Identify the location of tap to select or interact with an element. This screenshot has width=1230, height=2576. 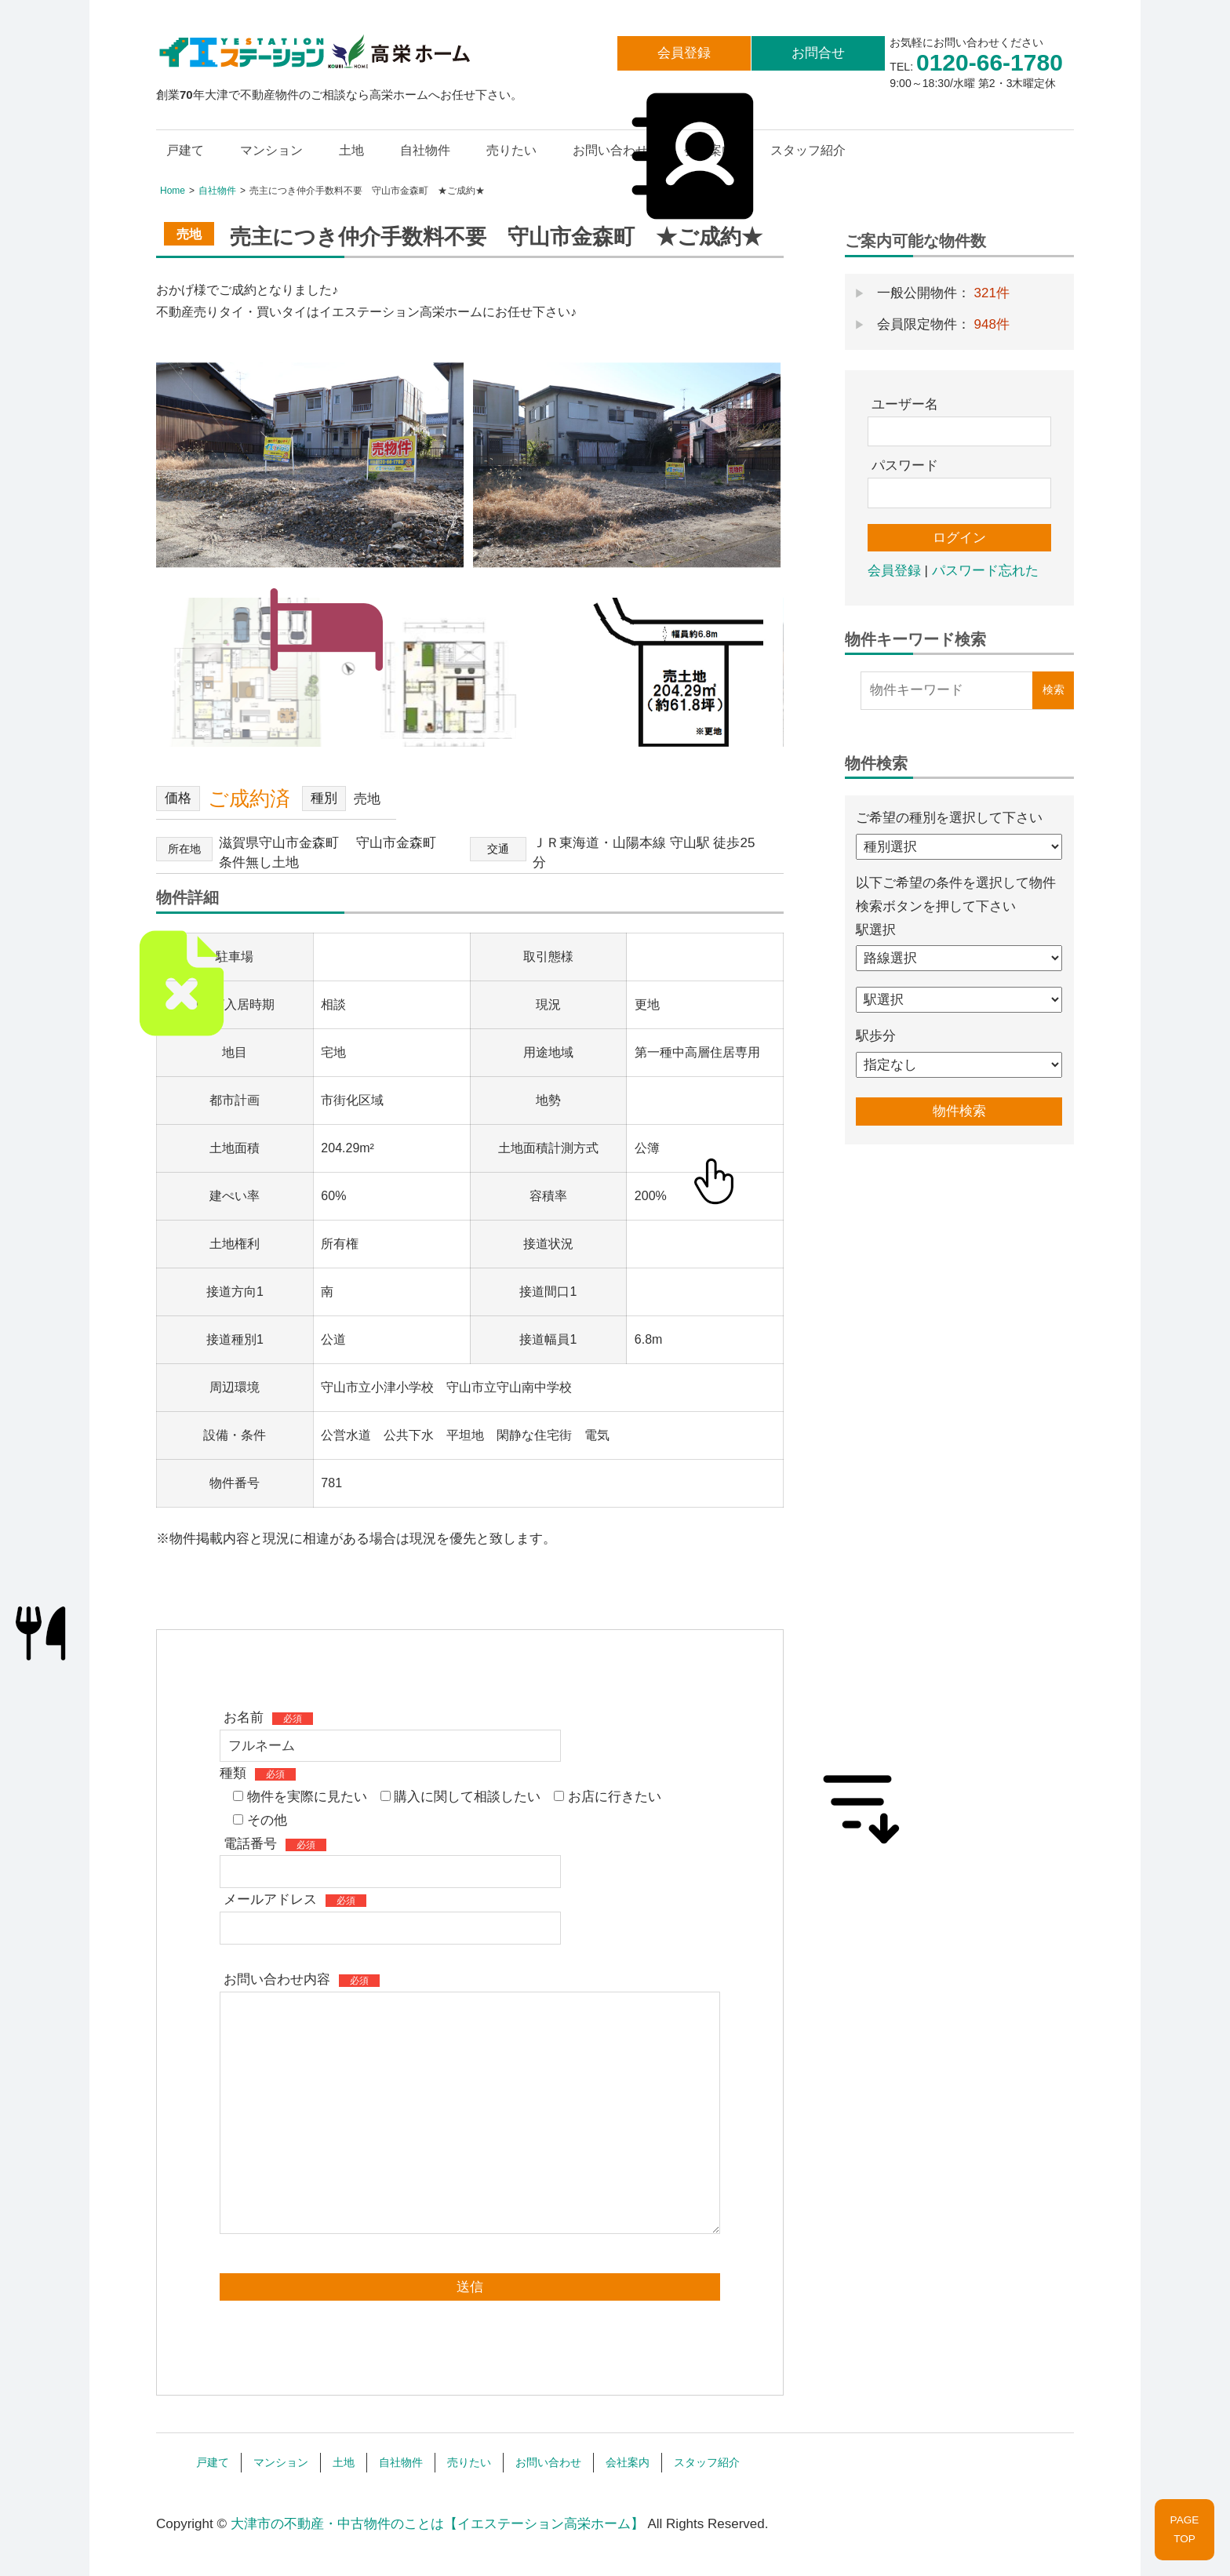
(714, 1181).